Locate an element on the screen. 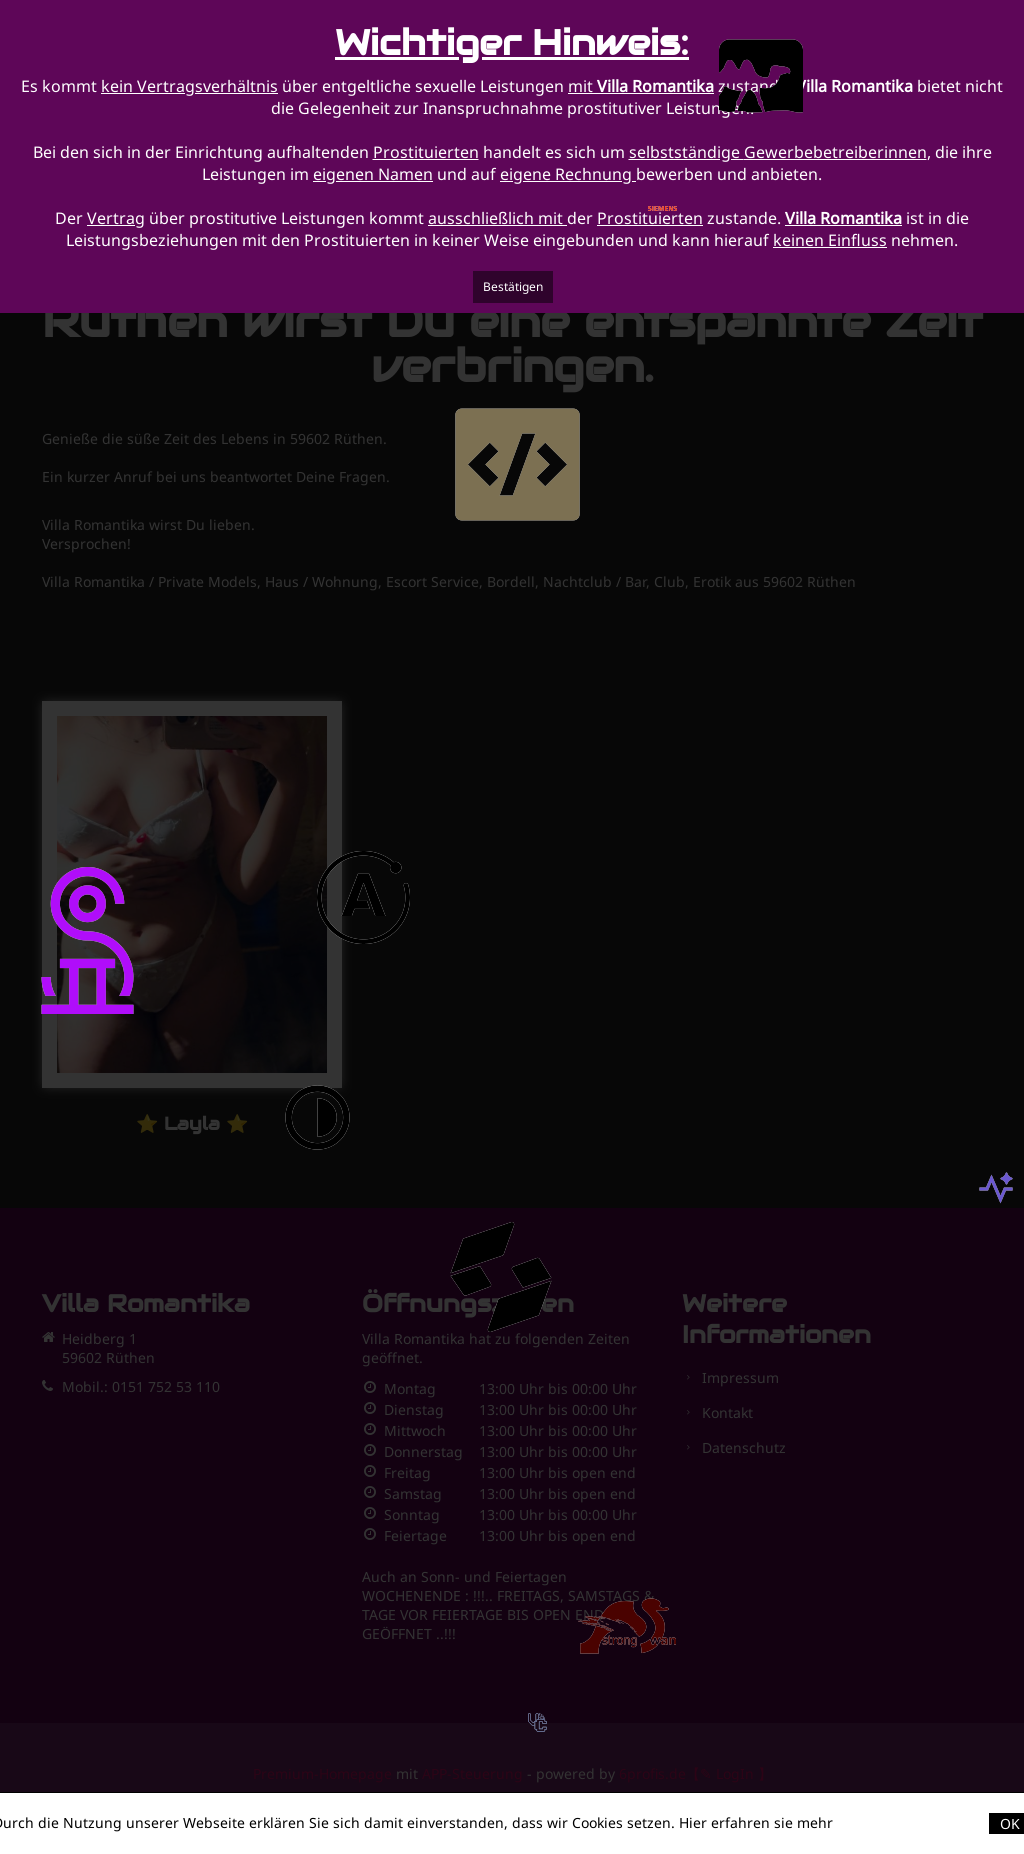 The image size is (1024, 1854). open code editor or development tools is located at coordinates (517, 464).